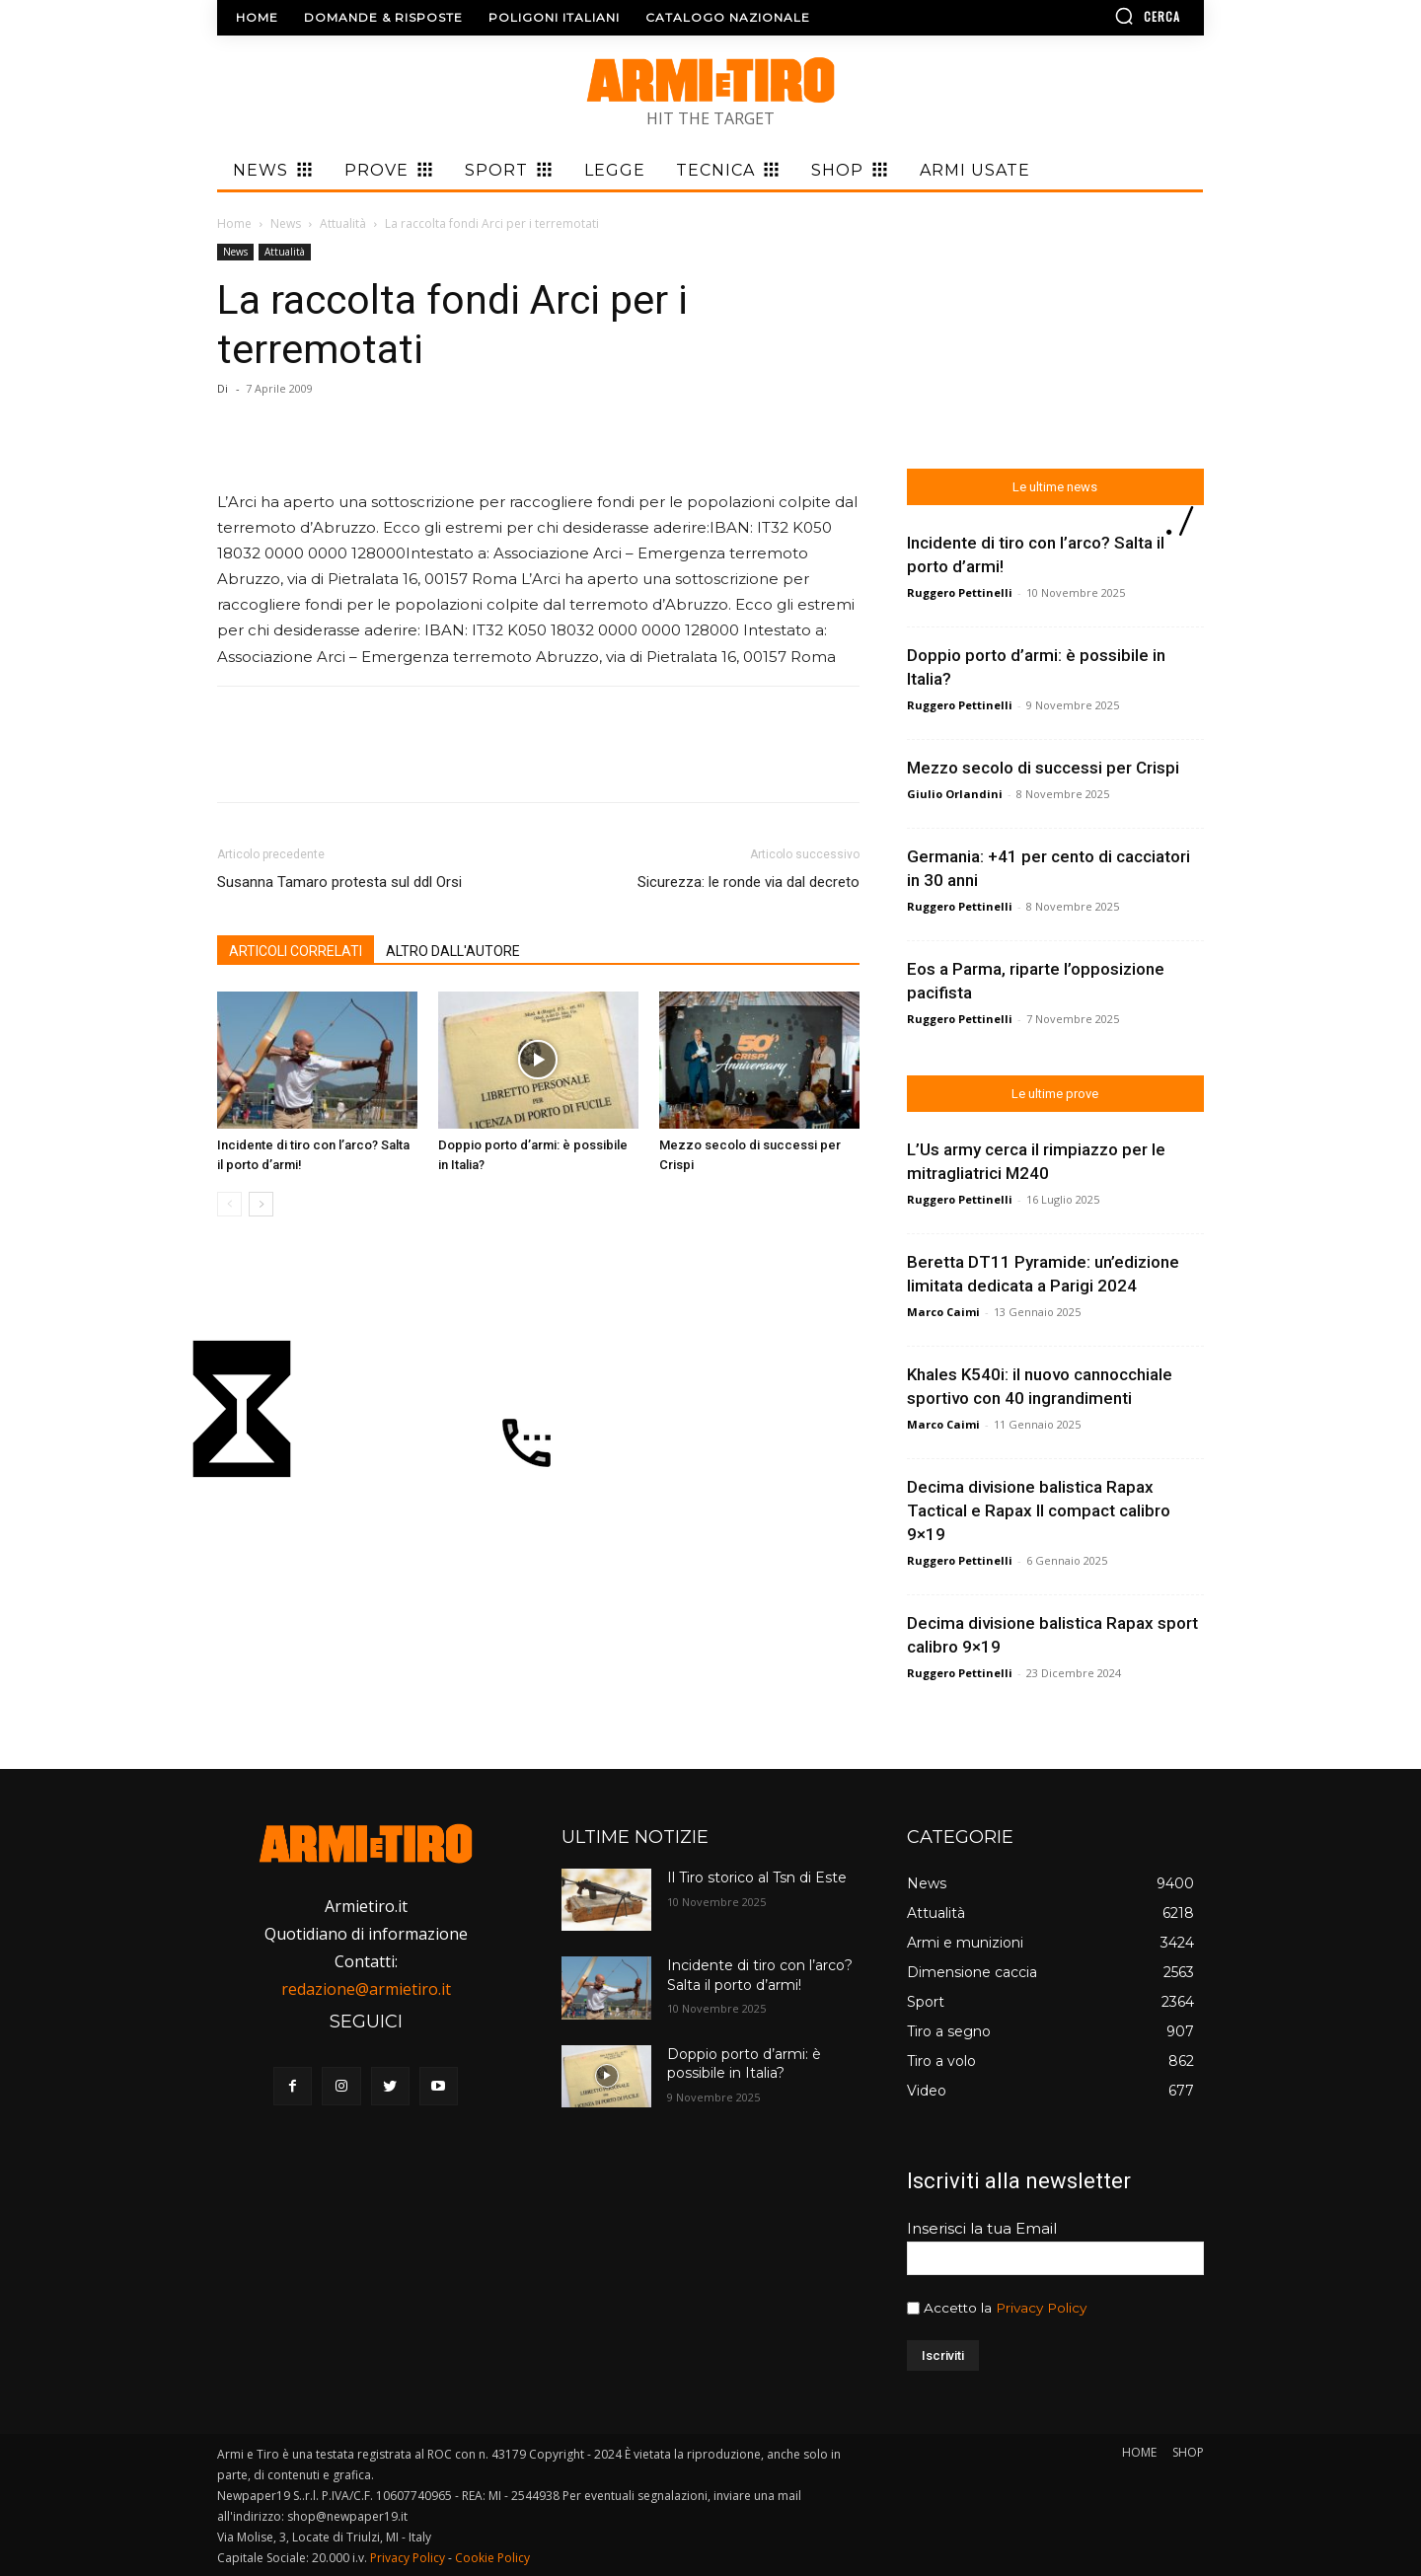  What do you see at coordinates (526, 1442) in the screenshot?
I see `access phone or call settings` at bounding box center [526, 1442].